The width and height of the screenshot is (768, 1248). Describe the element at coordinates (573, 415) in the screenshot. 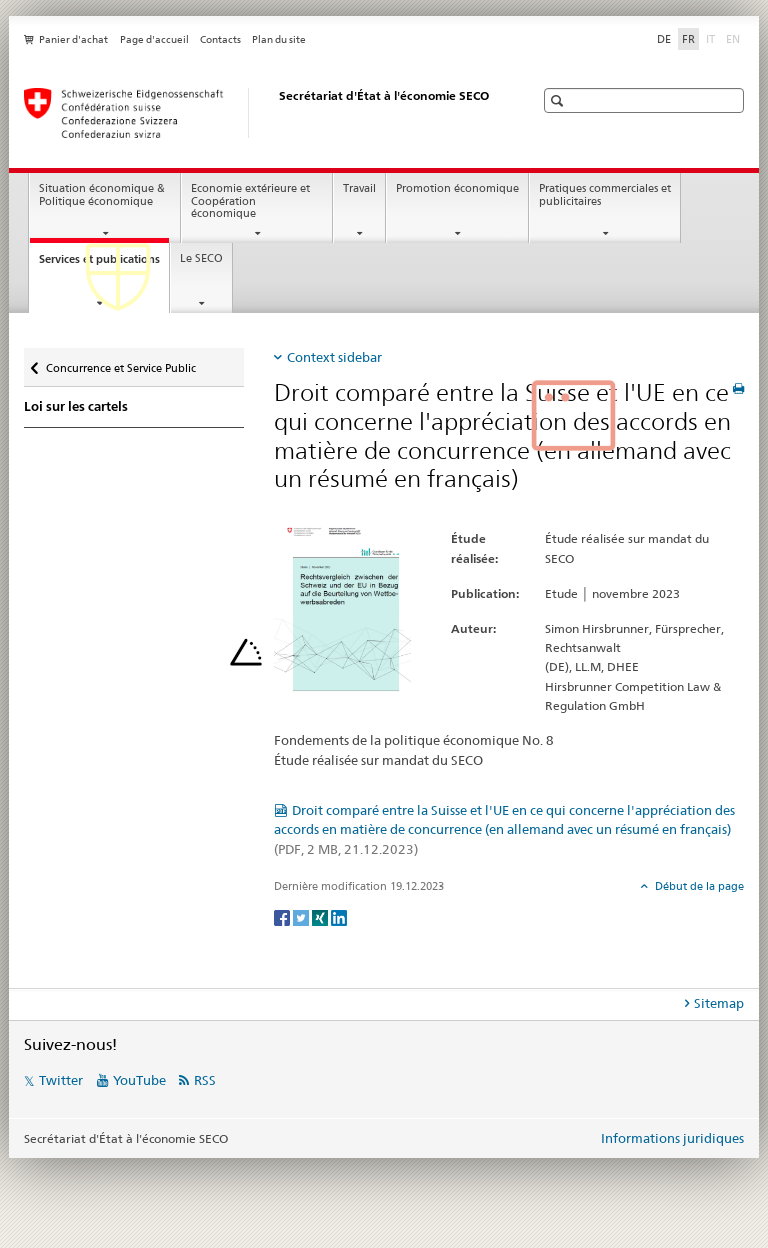

I see `open application window` at that location.